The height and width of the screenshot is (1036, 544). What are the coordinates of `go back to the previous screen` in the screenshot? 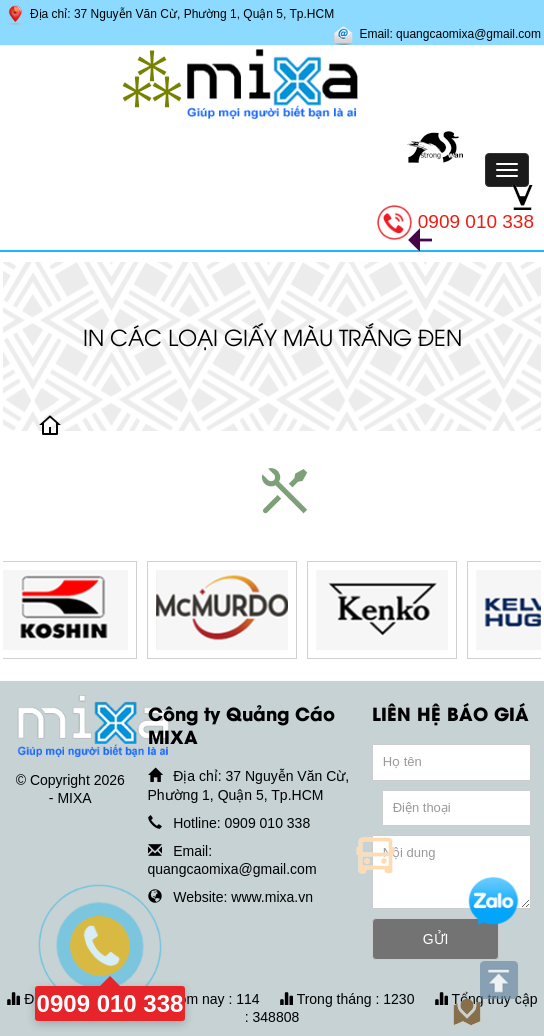 It's located at (420, 240).